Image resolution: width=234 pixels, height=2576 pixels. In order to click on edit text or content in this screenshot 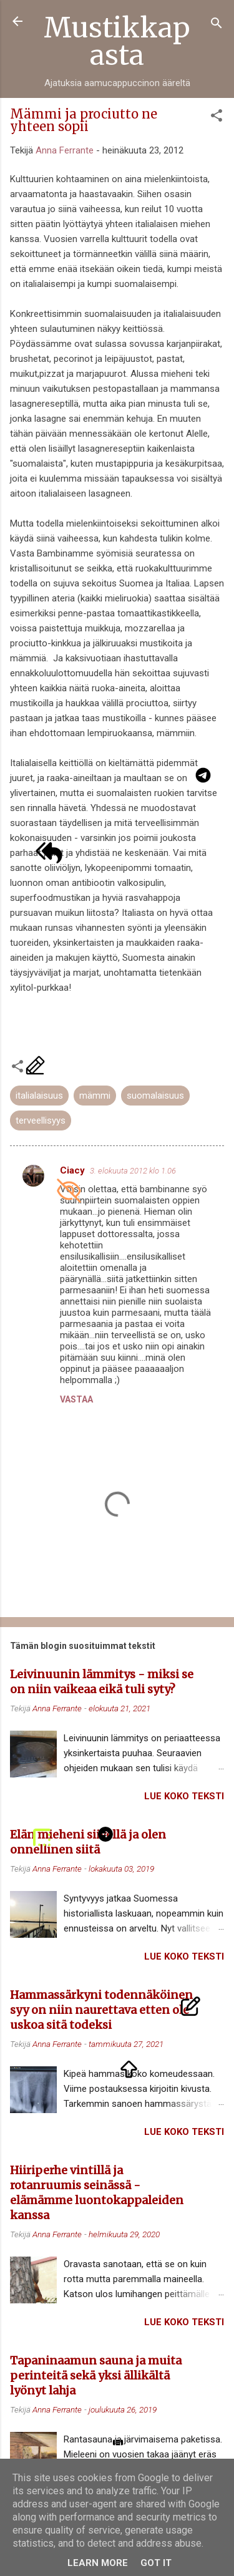, I will do `click(35, 1066)`.